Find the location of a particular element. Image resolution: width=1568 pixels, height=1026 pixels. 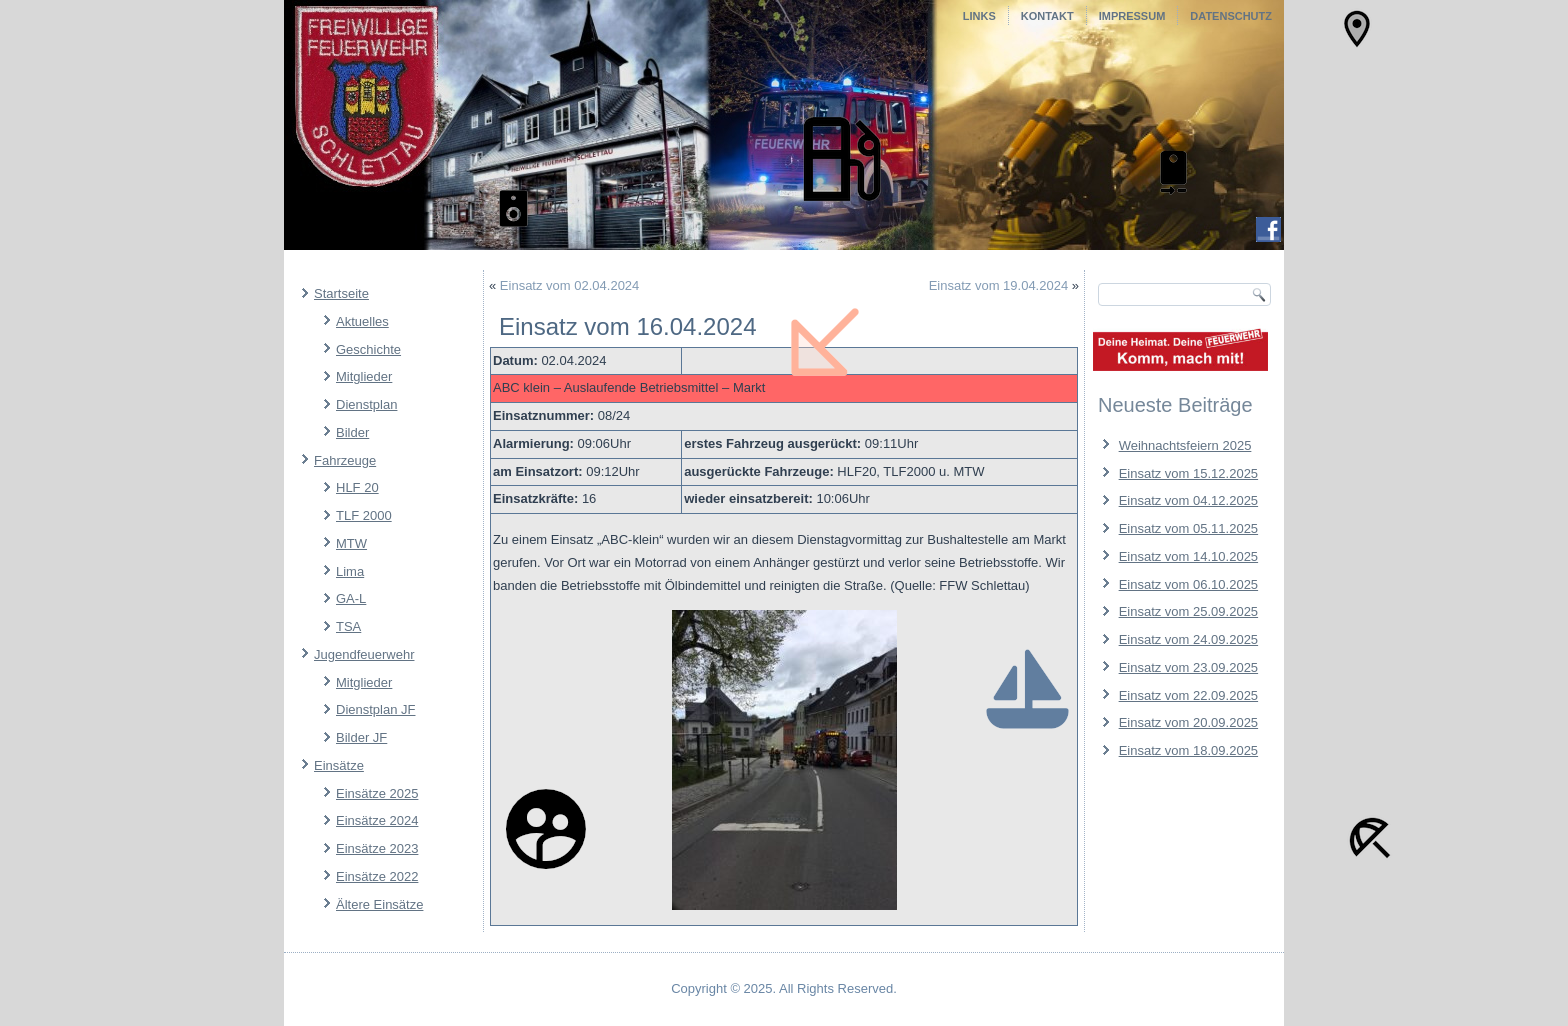

access beach or resort amenities is located at coordinates (1370, 838).